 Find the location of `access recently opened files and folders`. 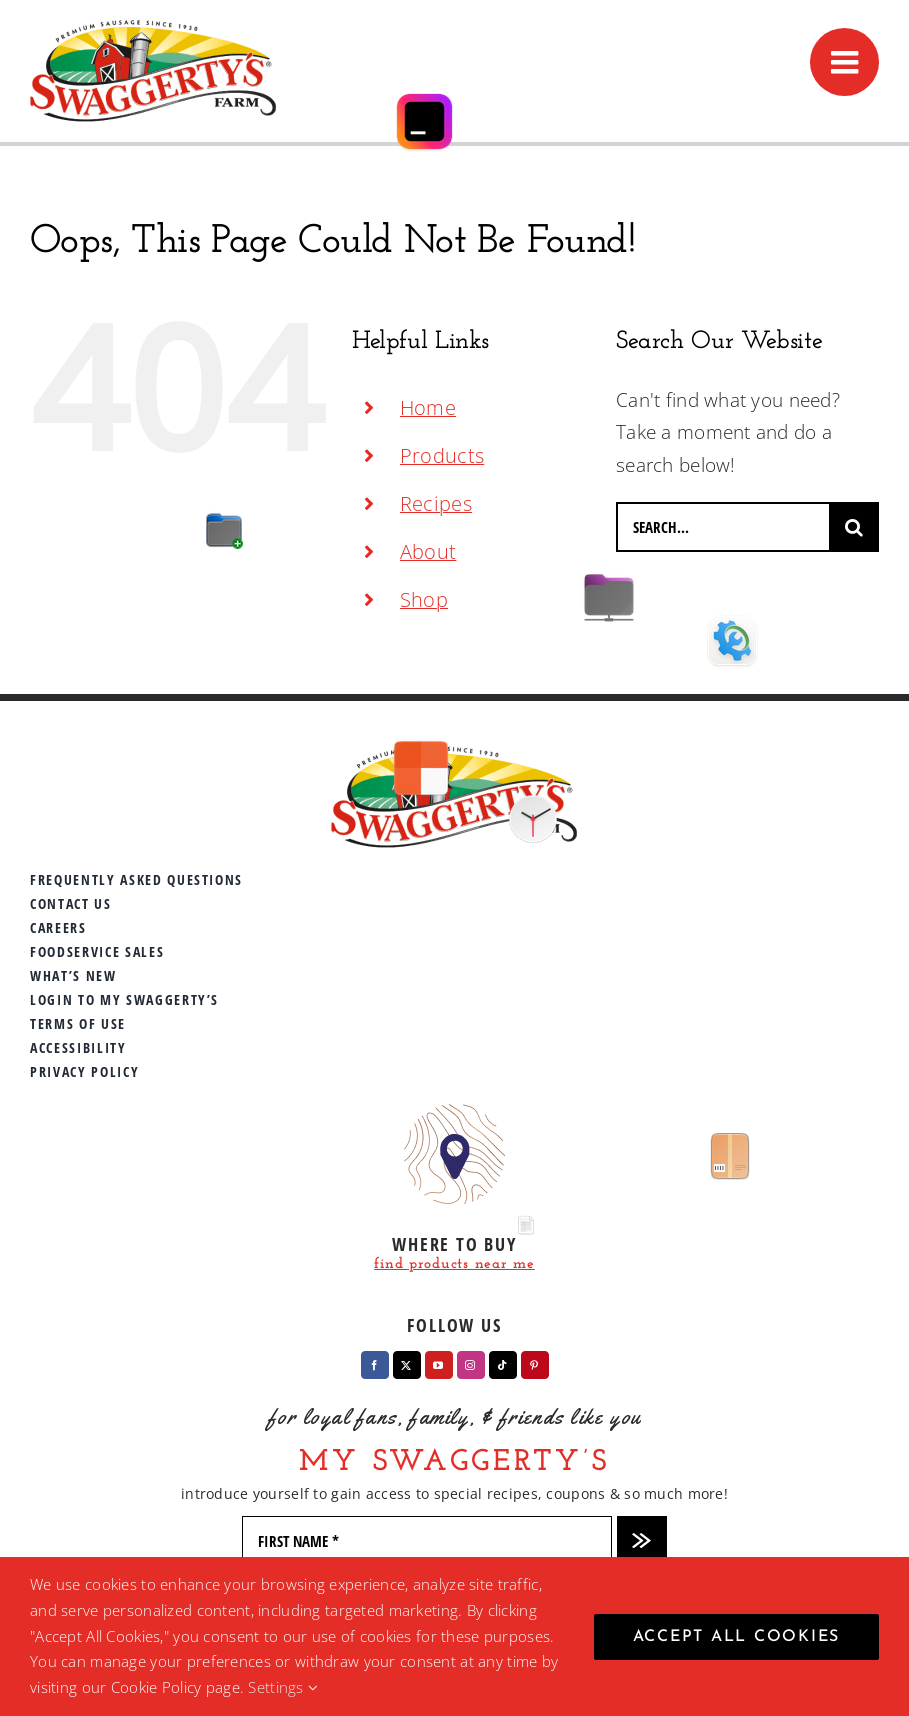

access recently opened files and folders is located at coordinates (533, 819).